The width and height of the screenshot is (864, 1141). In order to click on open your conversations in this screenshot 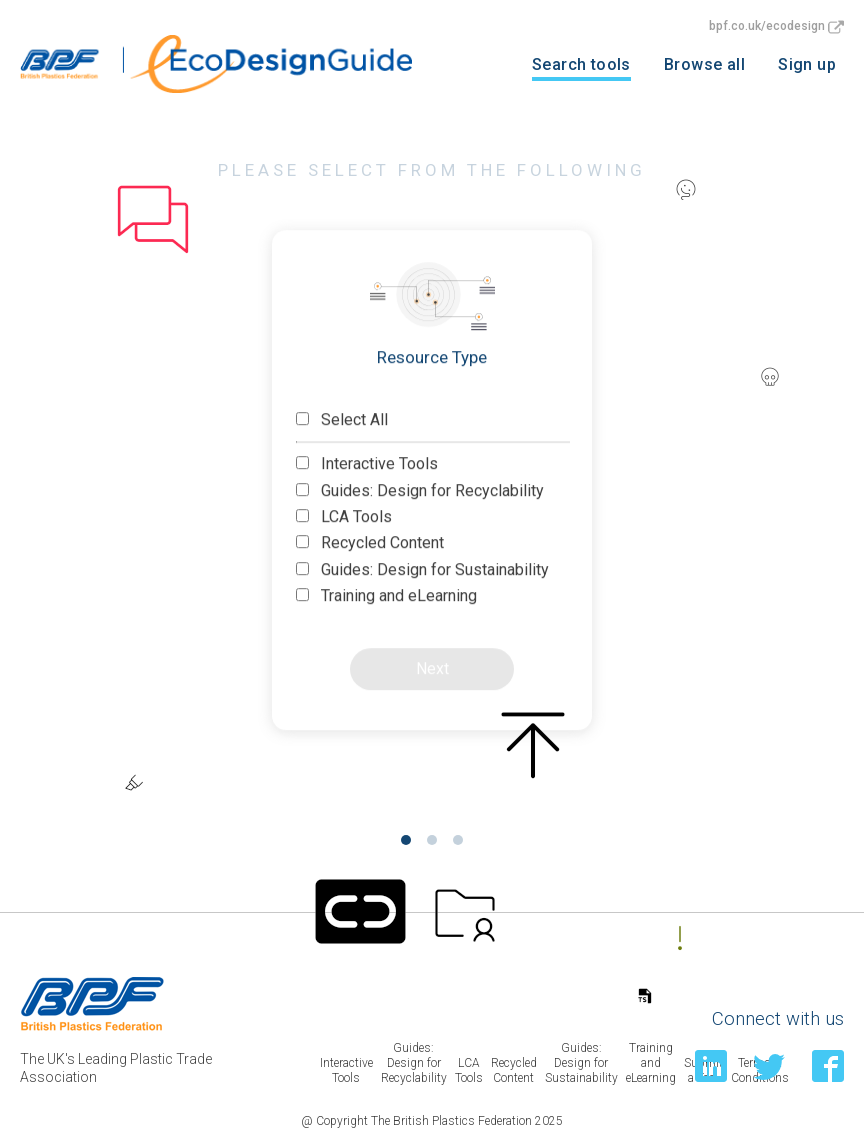, I will do `click(153, 218)`.